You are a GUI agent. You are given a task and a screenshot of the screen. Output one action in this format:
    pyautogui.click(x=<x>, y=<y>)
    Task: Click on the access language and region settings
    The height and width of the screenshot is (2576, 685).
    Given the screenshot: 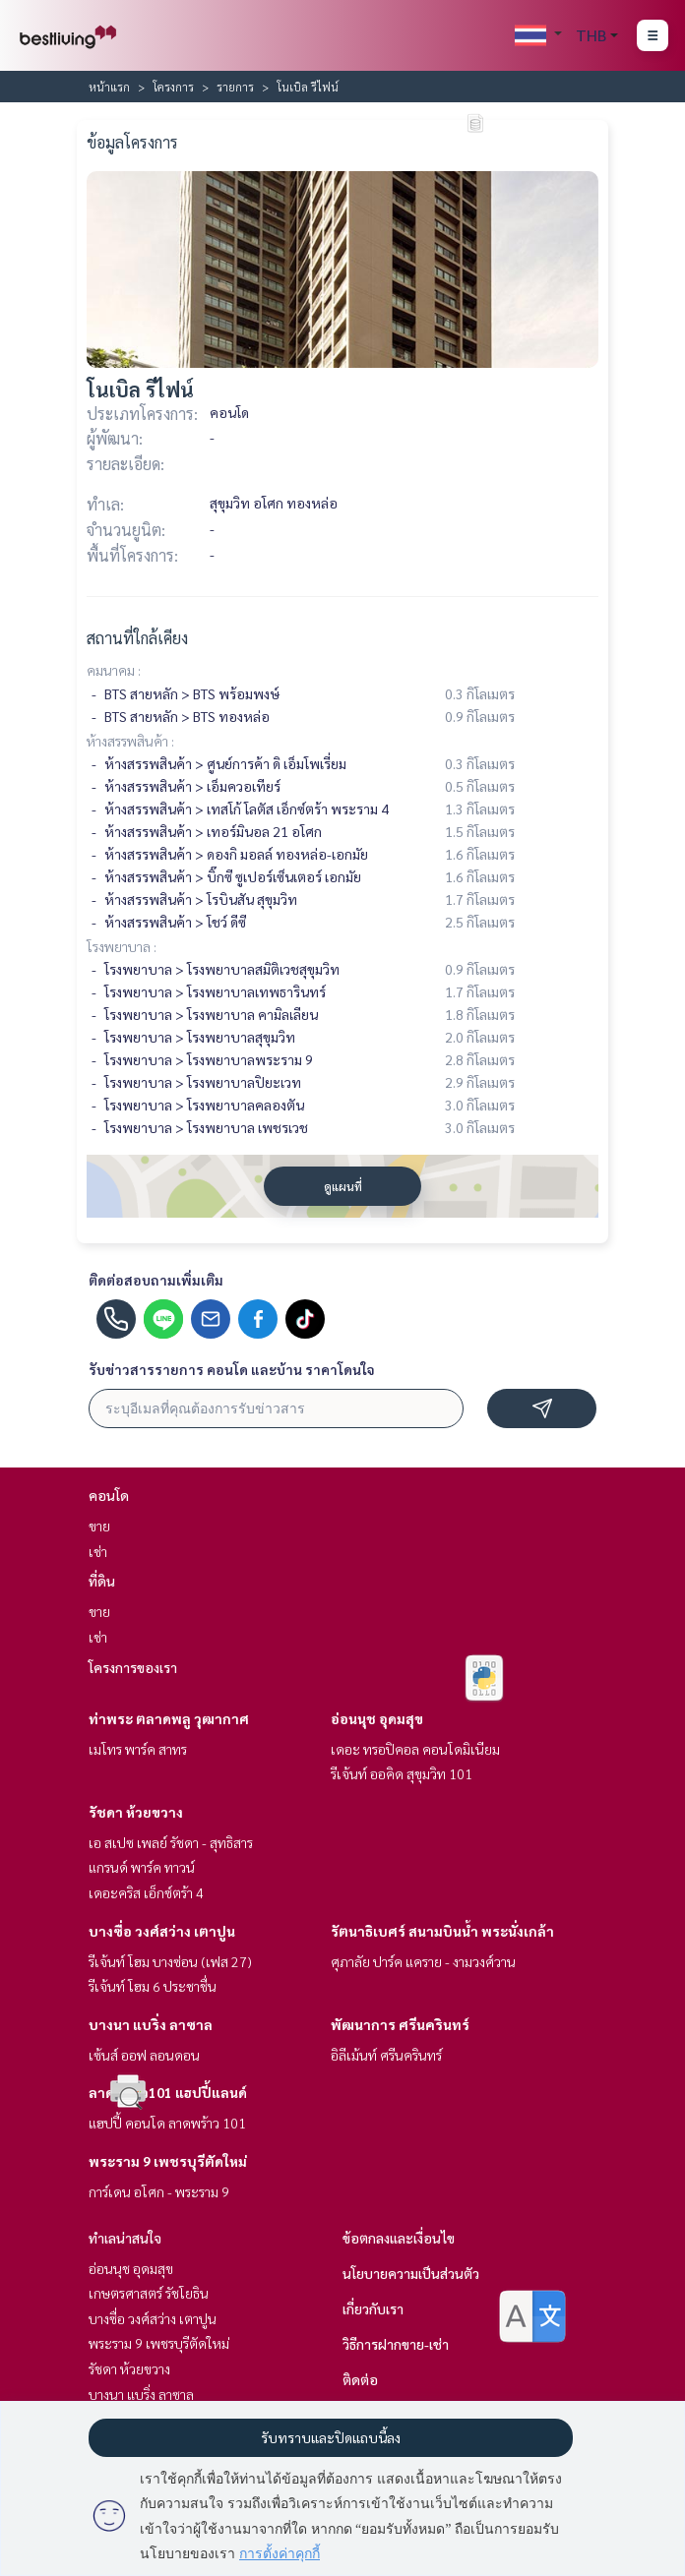 What is the action you would take?
    pyautogui.click(x=532, y=2316)
    